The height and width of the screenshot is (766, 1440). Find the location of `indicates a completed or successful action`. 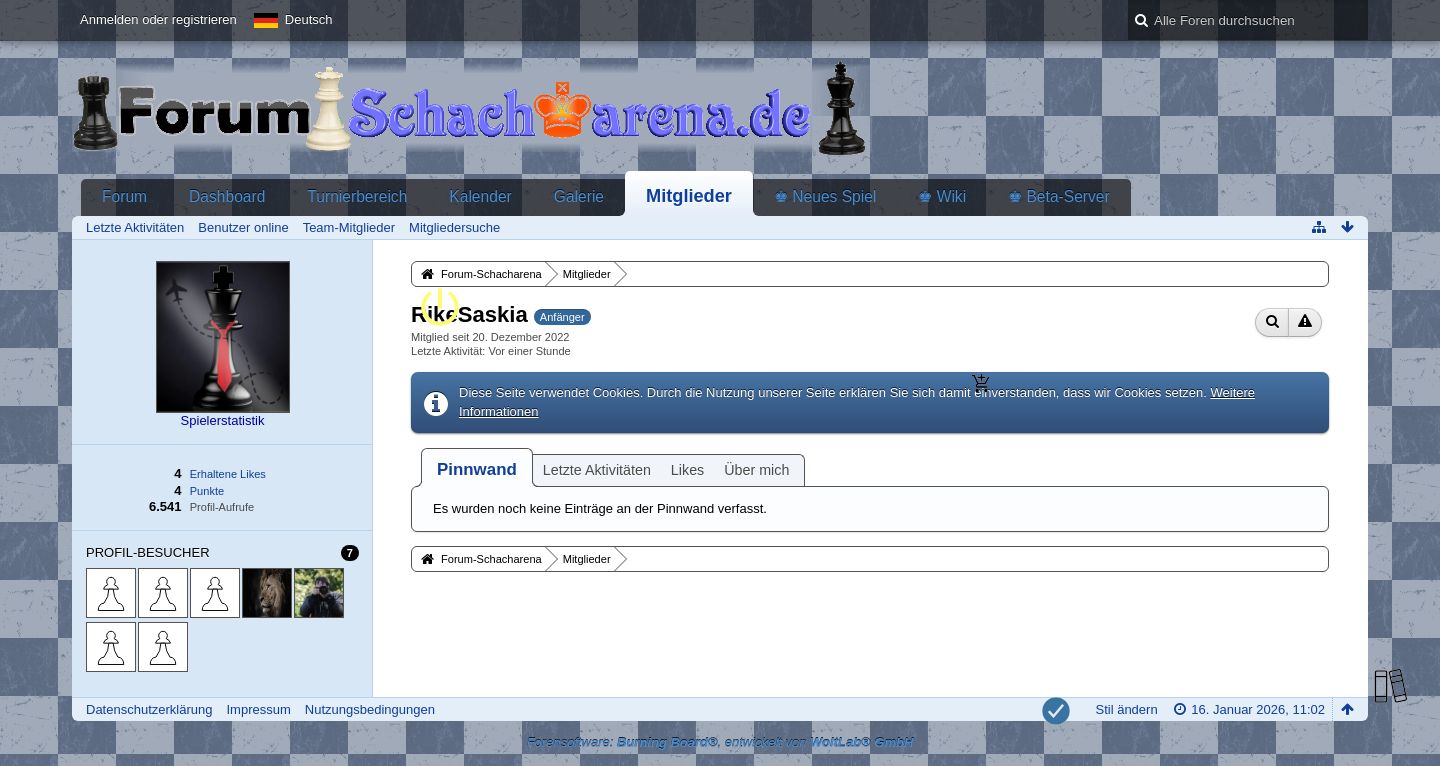

indicates a completed or successful action is located at coordinates (1056, 711).